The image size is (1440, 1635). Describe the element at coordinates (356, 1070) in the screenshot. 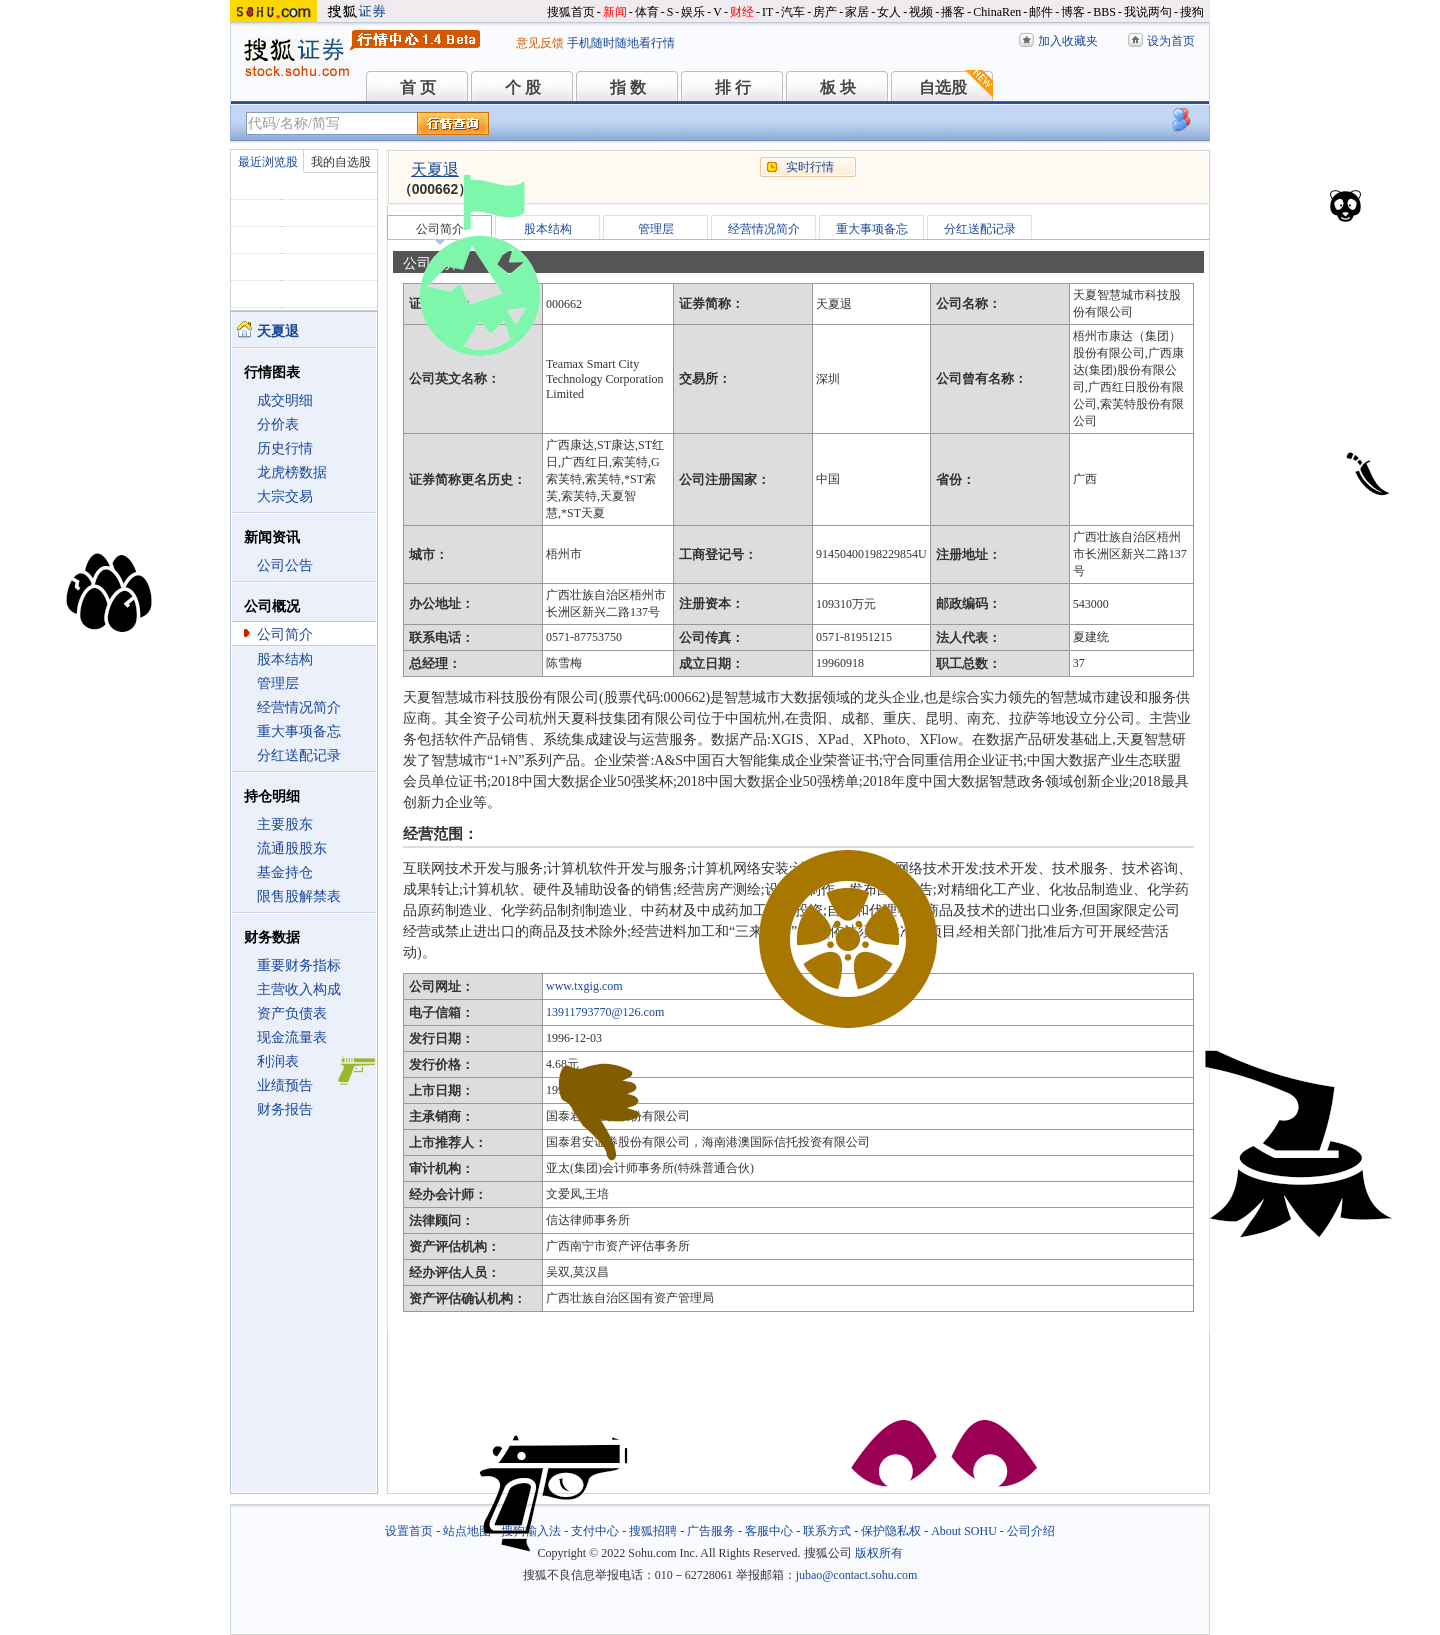

I see `access weapons inventory in game` at that location.